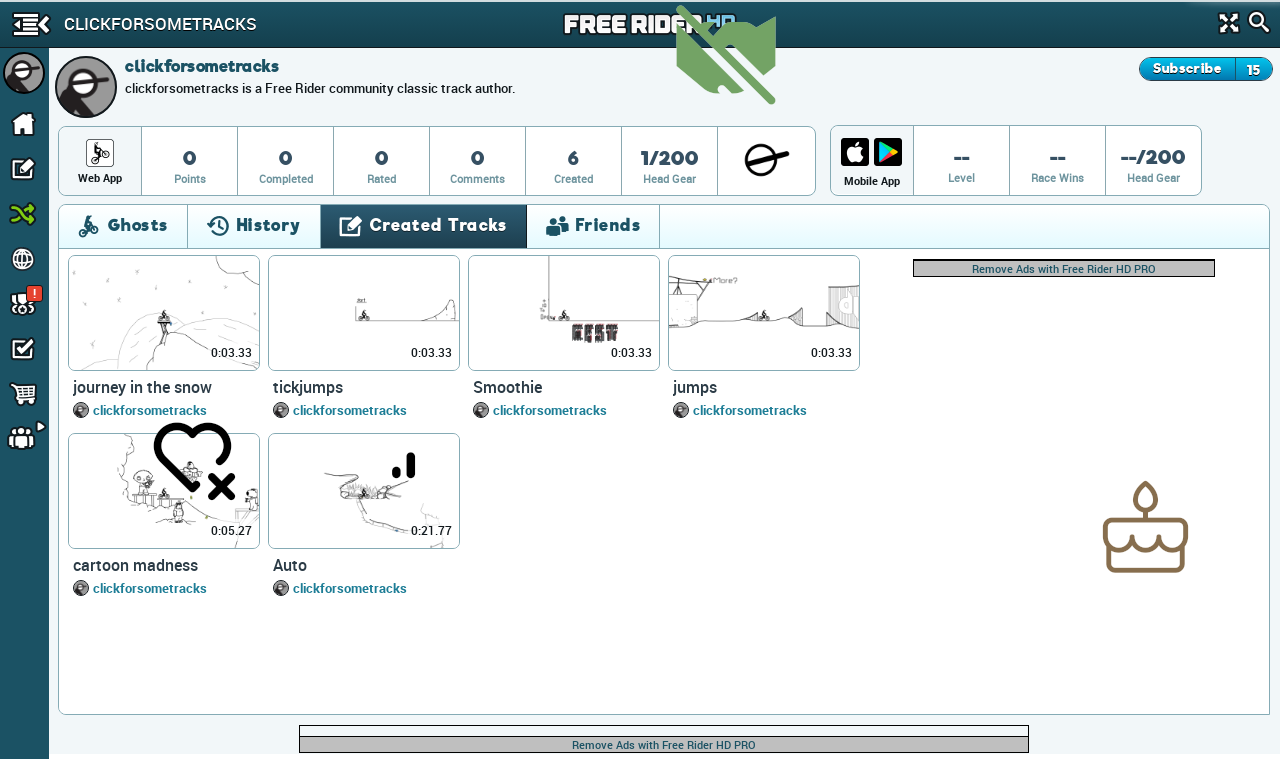 This screenshot has height=759, width=1280. What do you see at coordinates (428, 448) in the screenshot?
I see `indicates weak cellular signal strength` at bounding box center [428, 448].